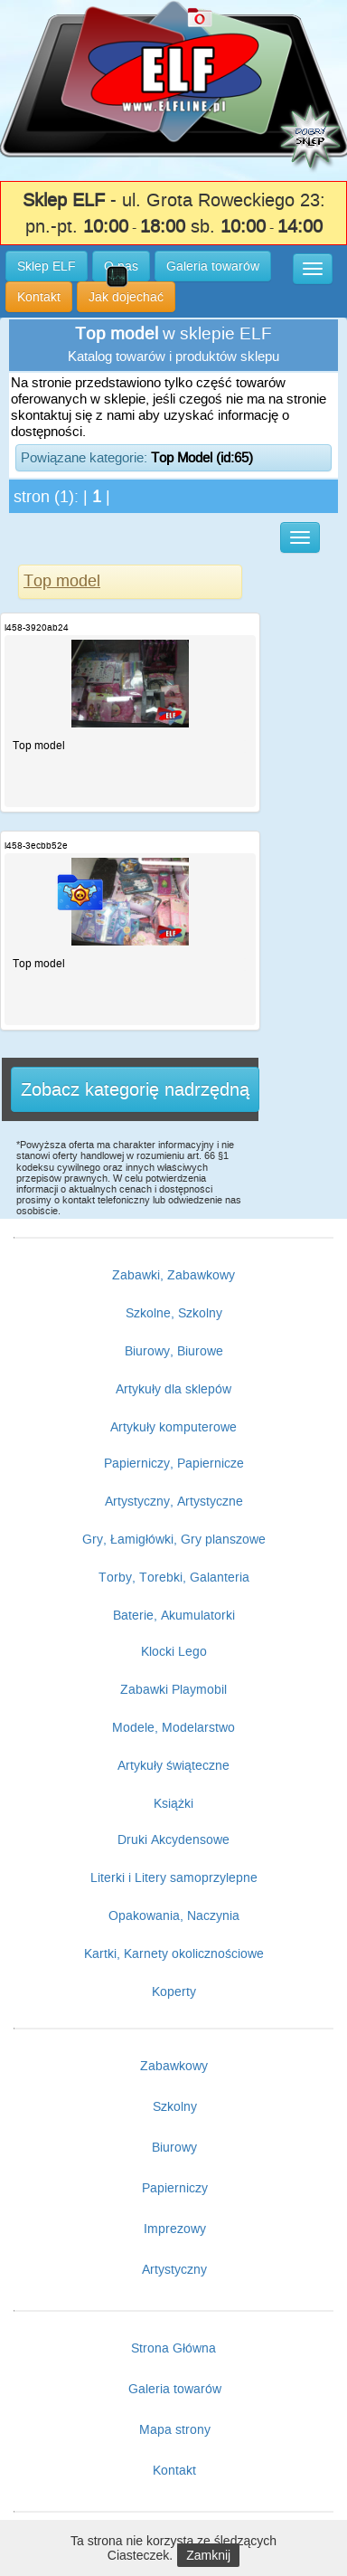 Image resolution: width=347 pixels, height=2576 pixels. I want to click on open brawl stars game files folder, so click(80, 893).